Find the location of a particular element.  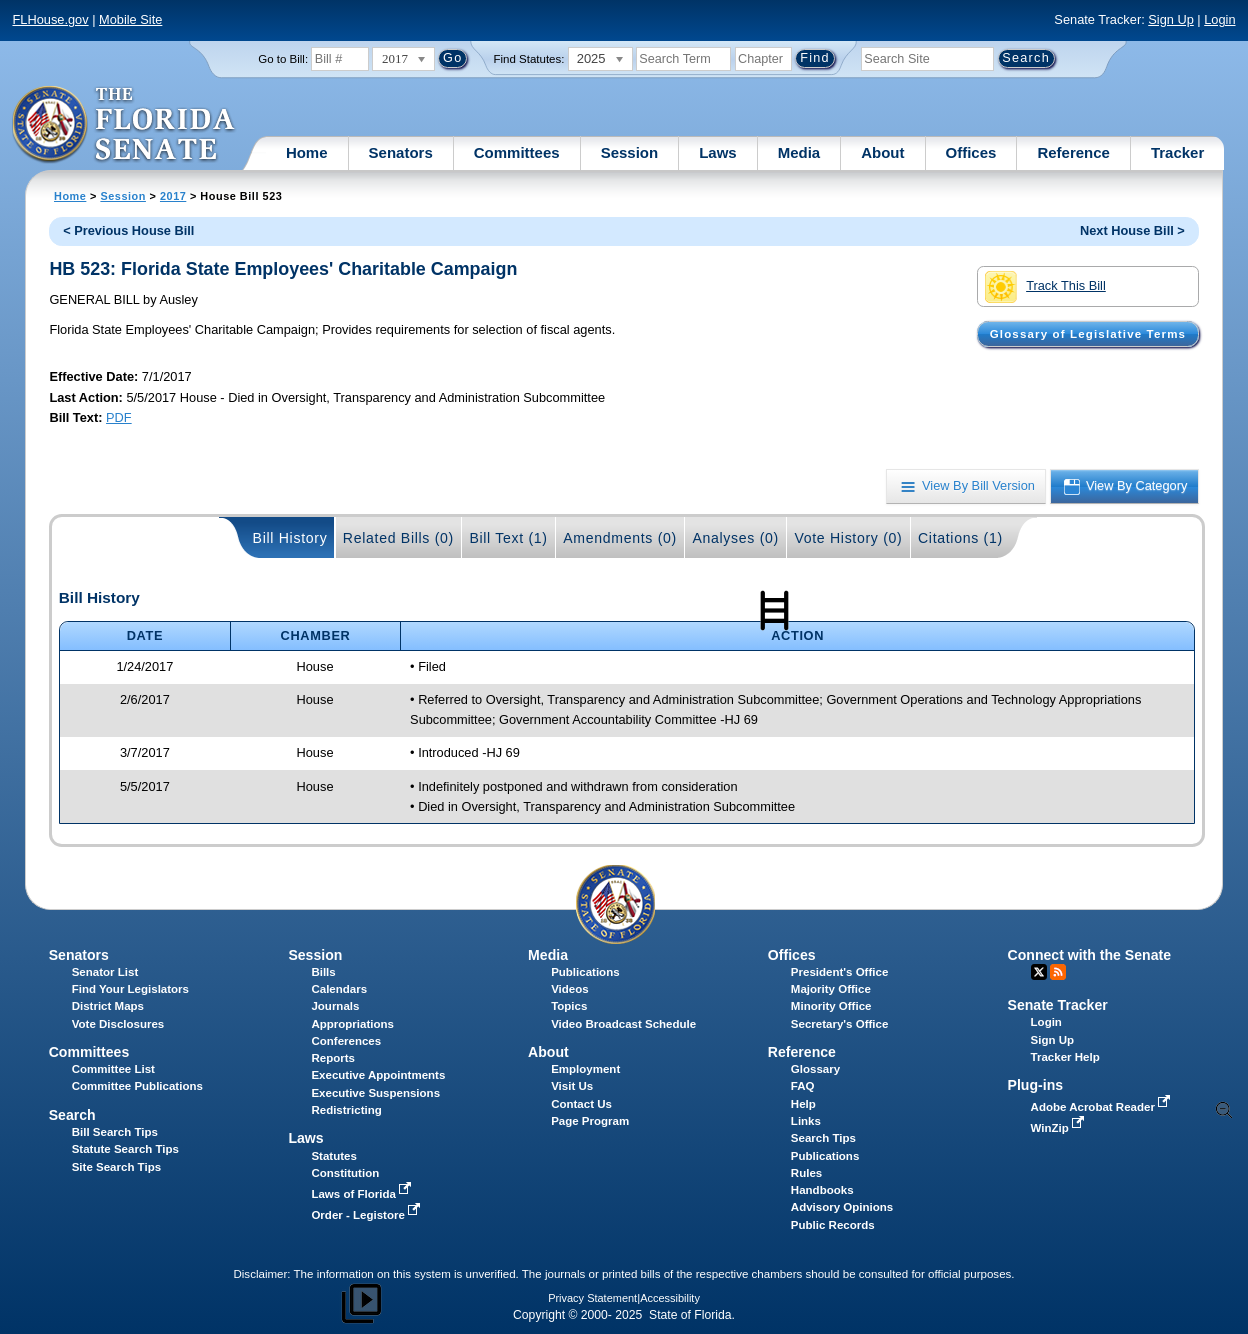

zoom out of the current view is located at coordinates (1224, 1110).